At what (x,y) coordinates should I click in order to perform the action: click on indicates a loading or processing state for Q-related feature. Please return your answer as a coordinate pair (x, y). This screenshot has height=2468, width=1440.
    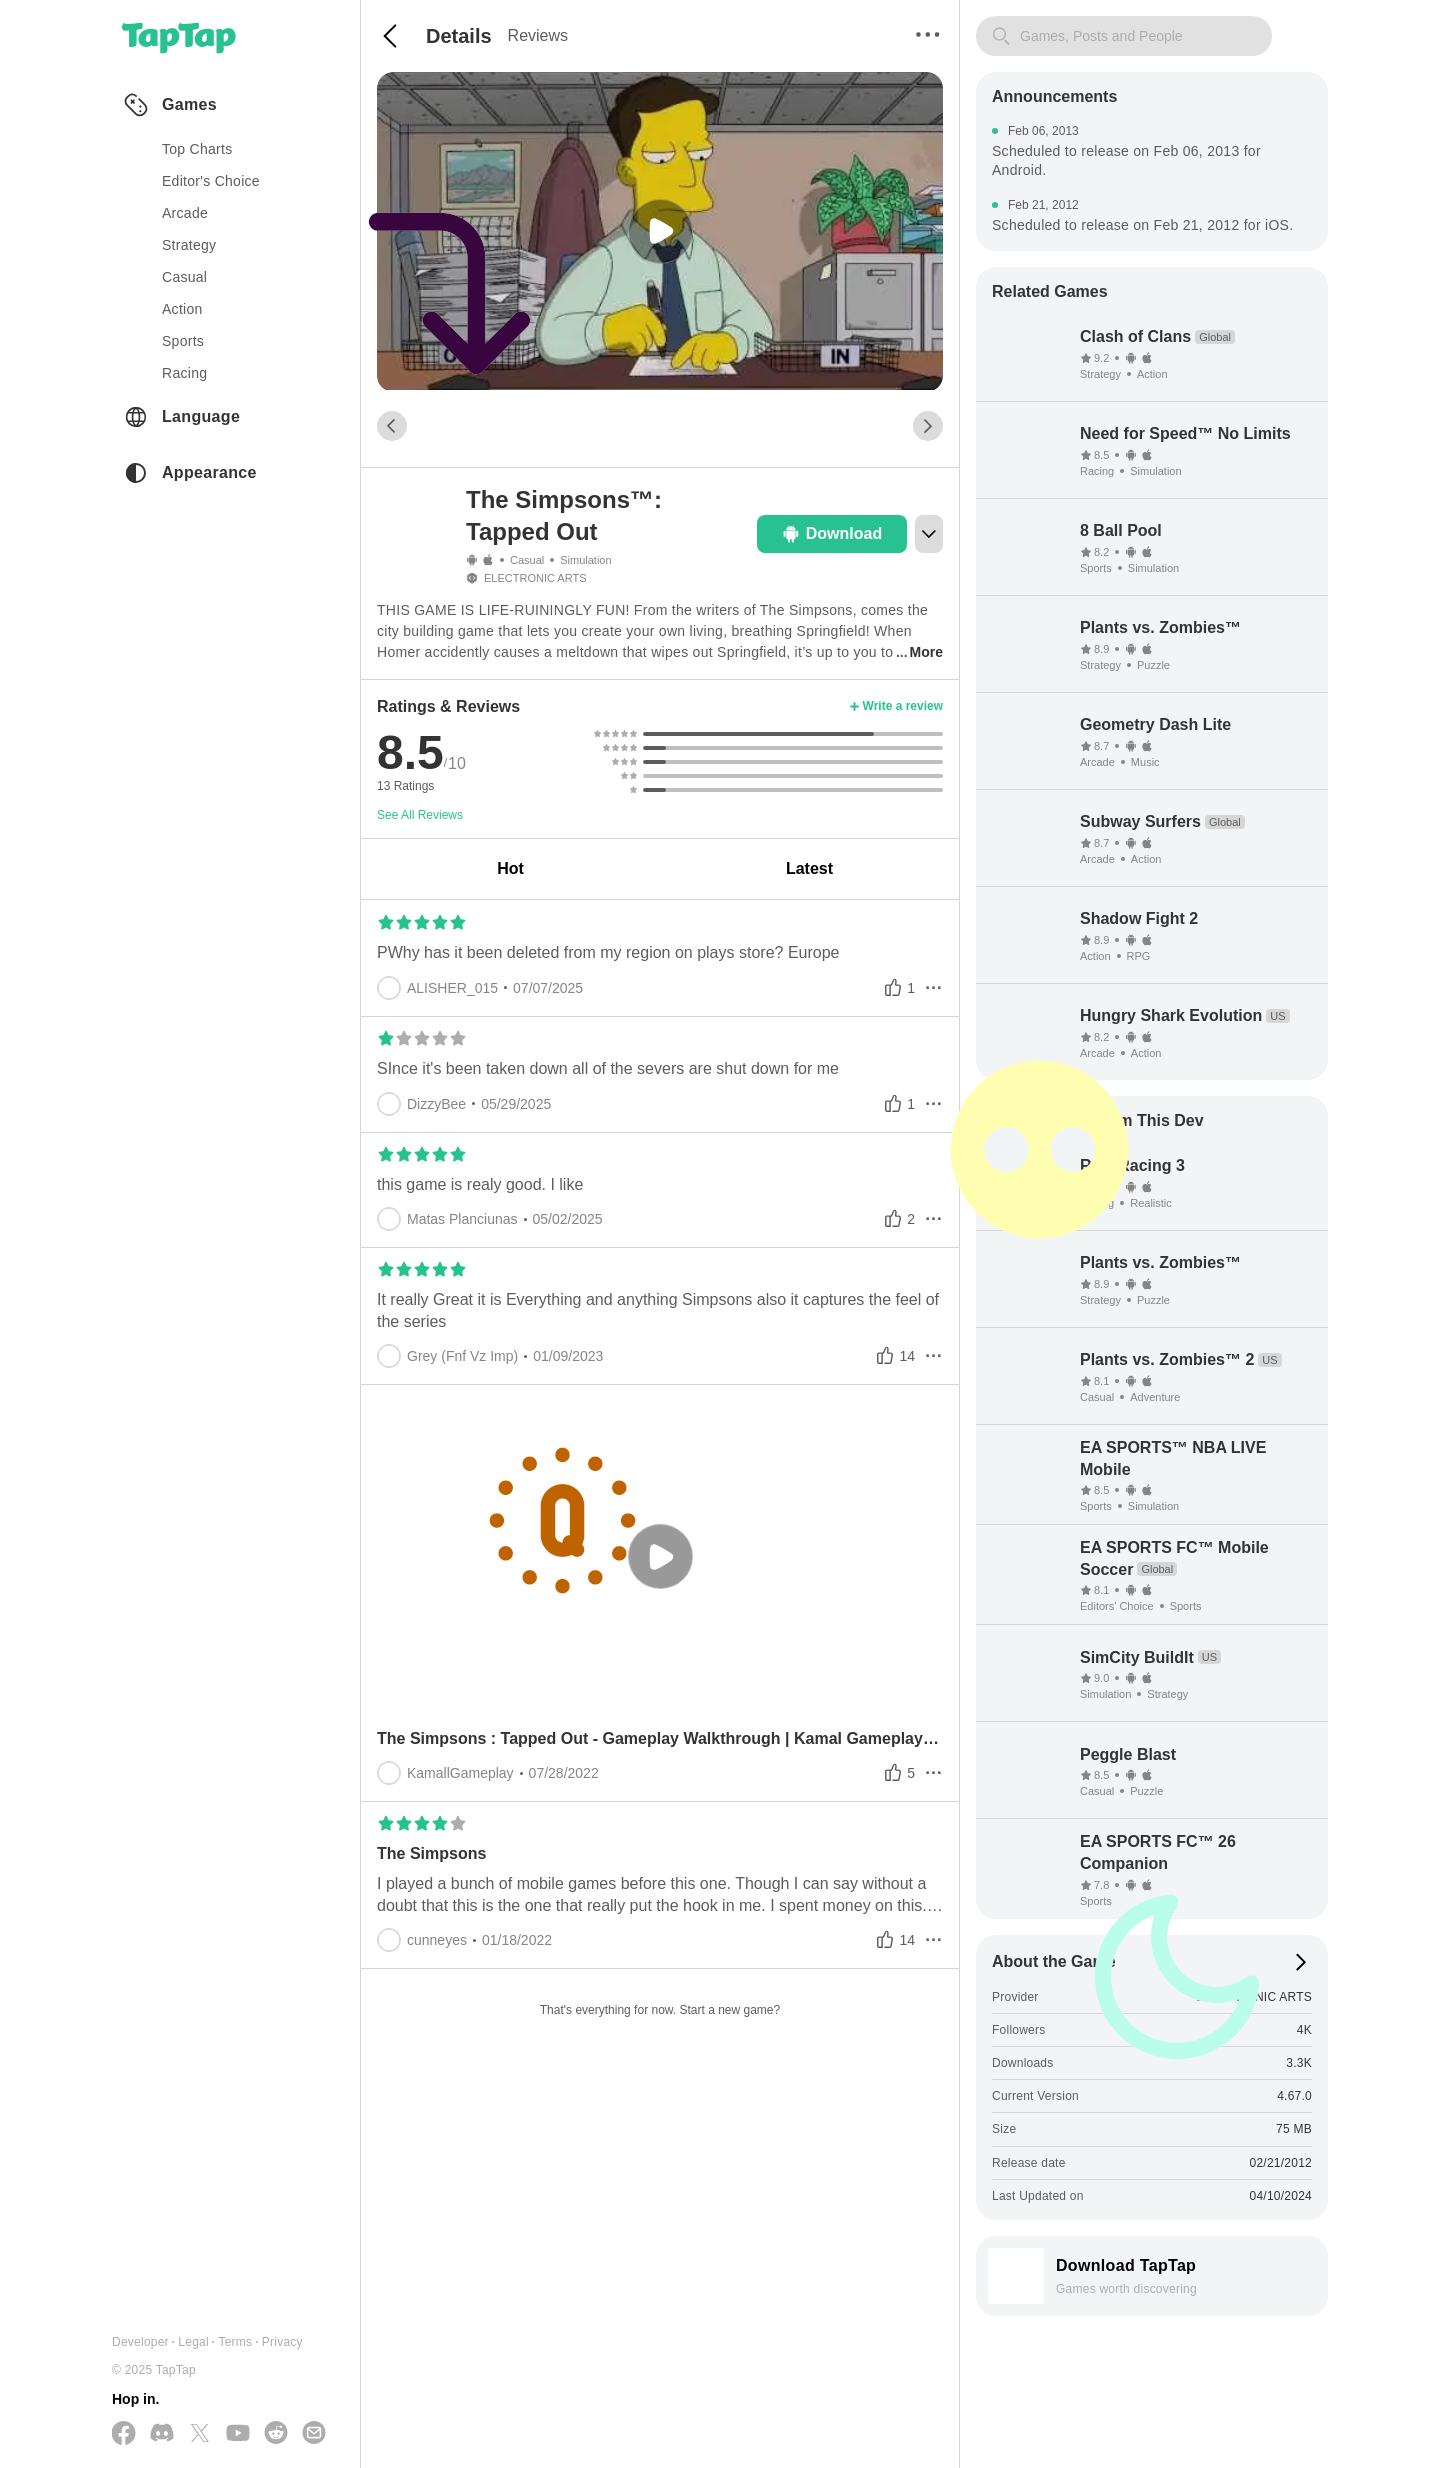
    Looking at the image, I should click on (562, 1520).